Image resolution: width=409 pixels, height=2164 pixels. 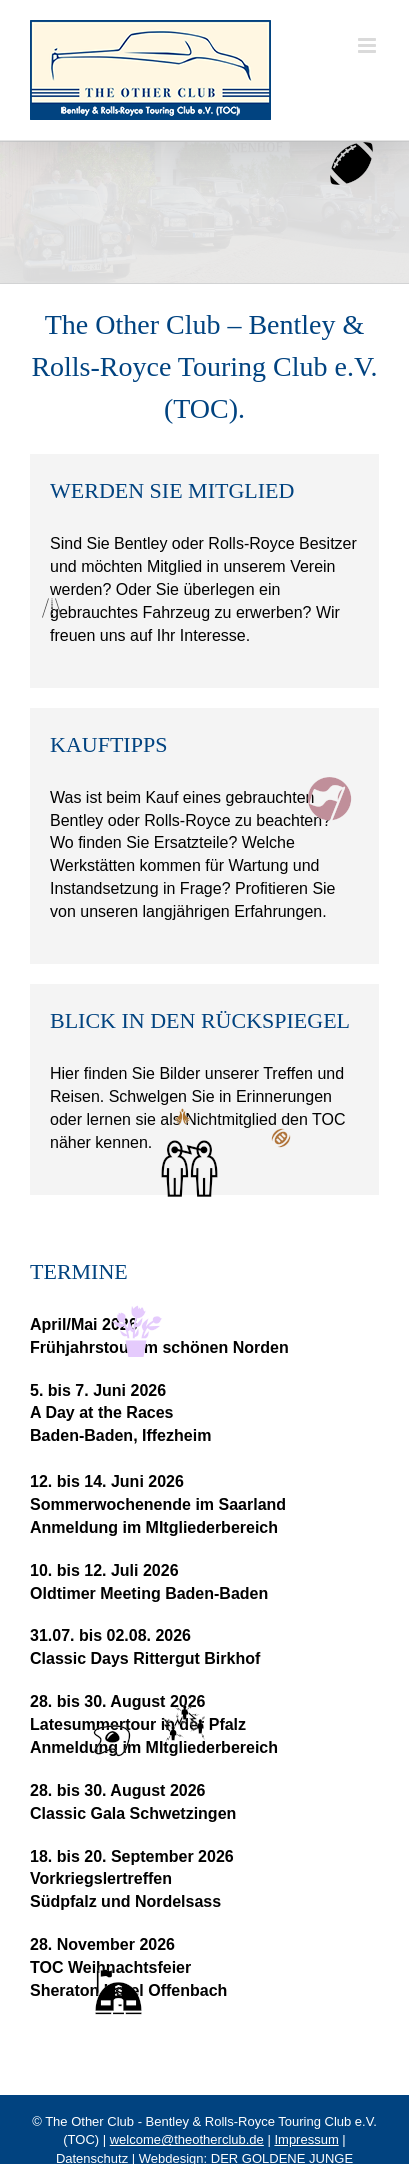 I want to click on indicates mind-link or telepathic communication feature, so click(x=189, y=1168).